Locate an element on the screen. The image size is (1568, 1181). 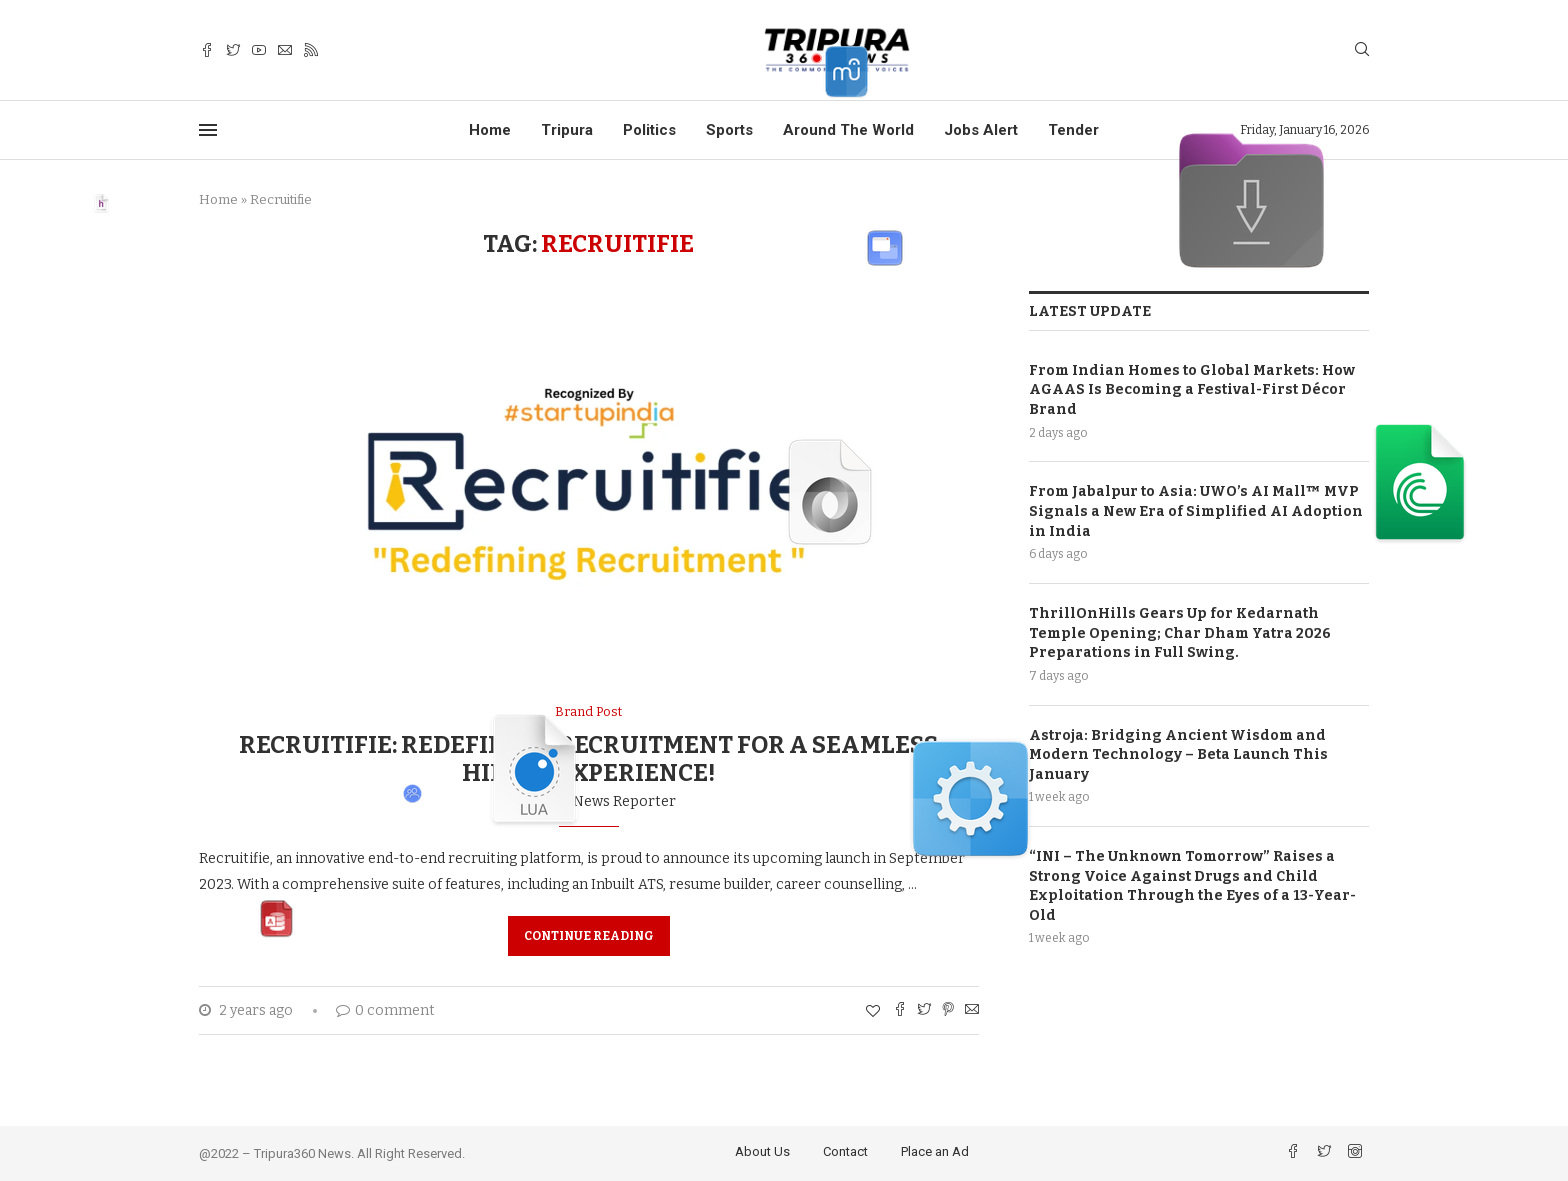
a JSON file type indicator is located at coordinates (830, 492).